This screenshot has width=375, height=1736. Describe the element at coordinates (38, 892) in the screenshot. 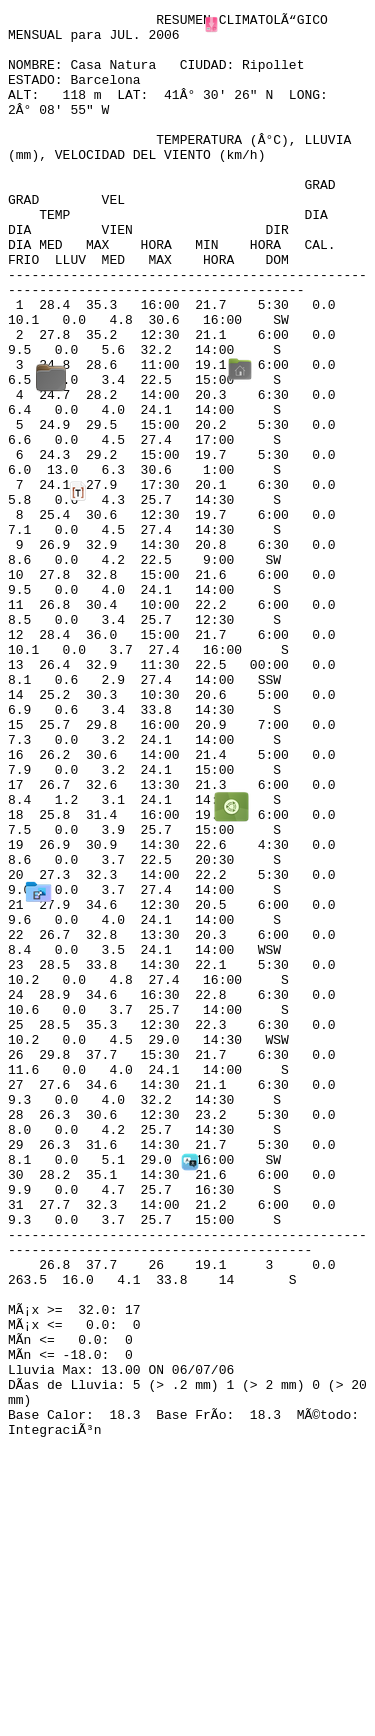

I see `folder containing video to image conversion files` at that location.